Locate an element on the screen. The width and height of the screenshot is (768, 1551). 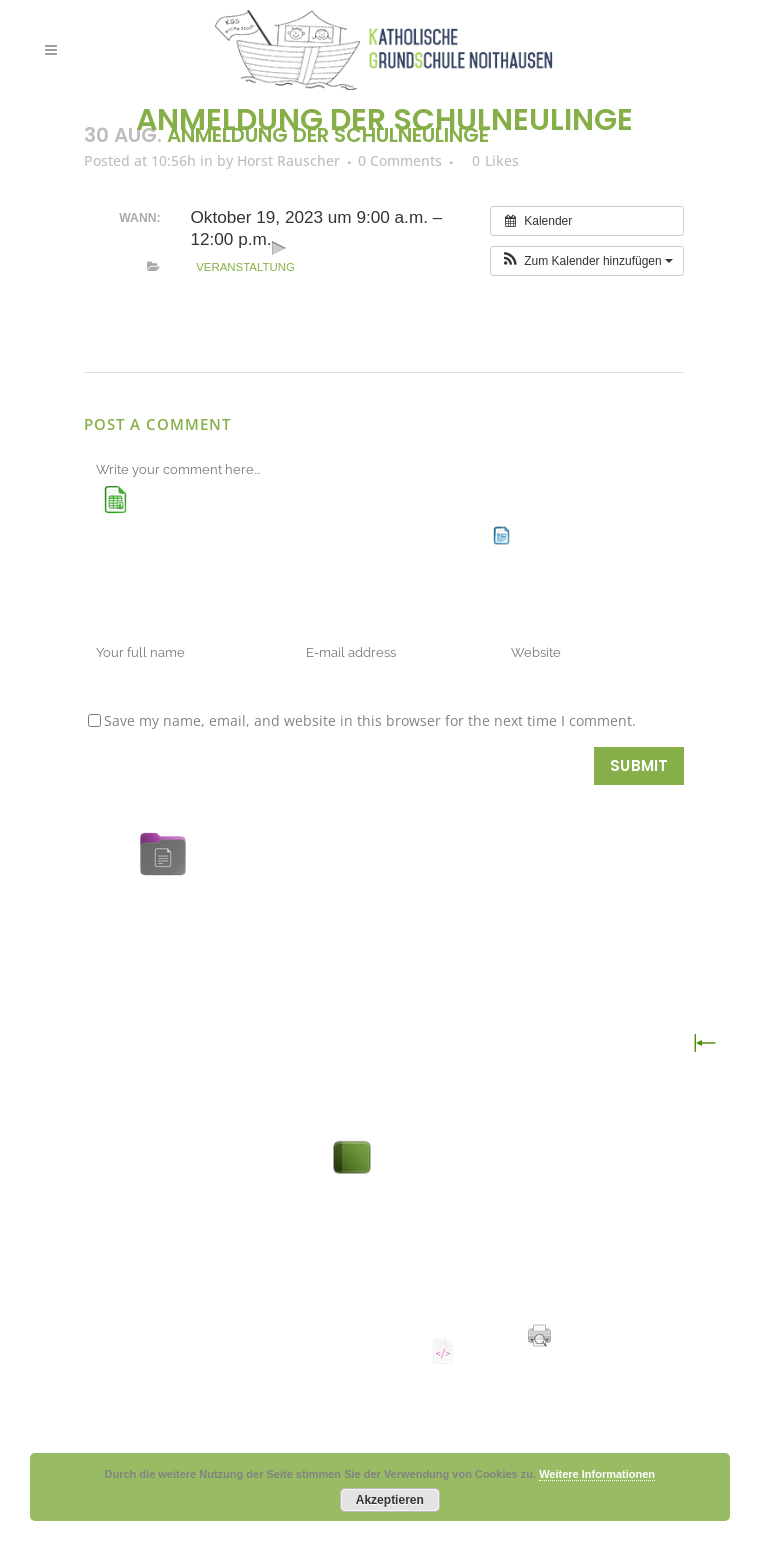
go to the first item in a list or sequence is located at coordinates (705, 1043).